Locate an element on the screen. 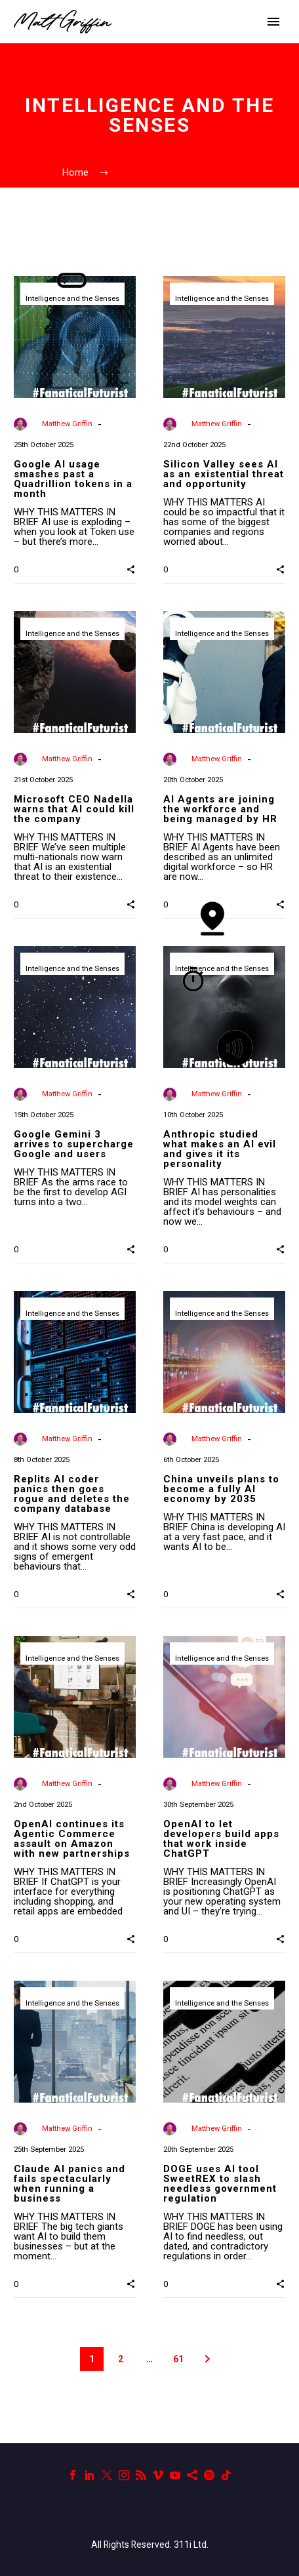 The image size is (299, 2576). tap to pay with contactless payment is located at coordinates (235, 1048).